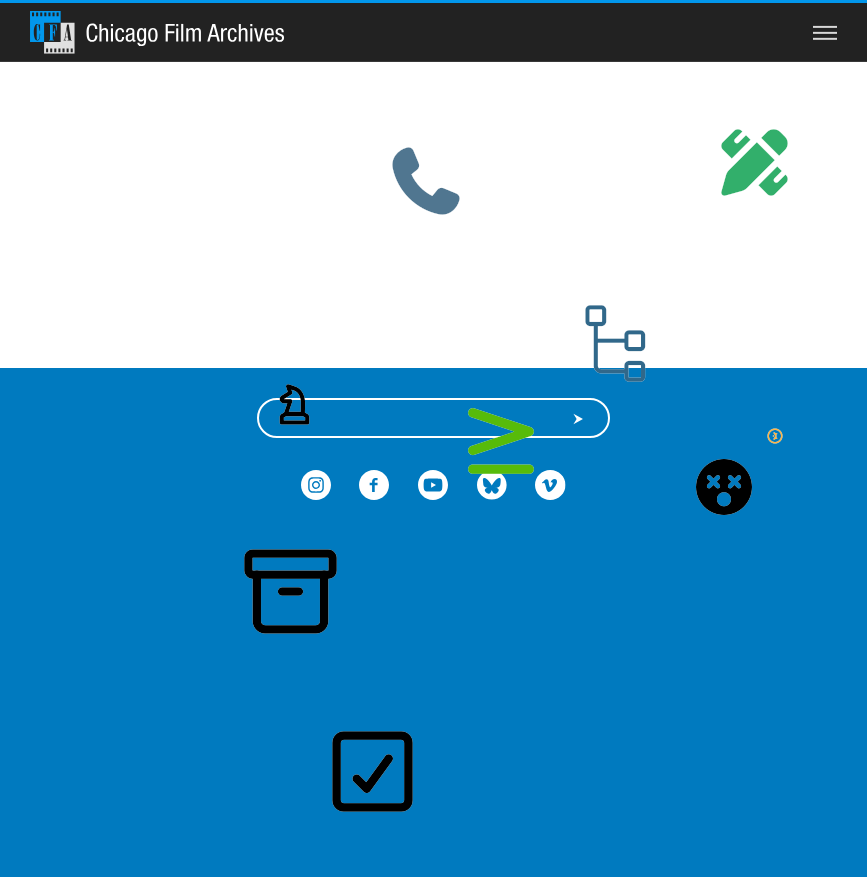  Describe the element at coordinates (501, 441) in the screenshot. I see `indicates a minimum value requirement` at that location.